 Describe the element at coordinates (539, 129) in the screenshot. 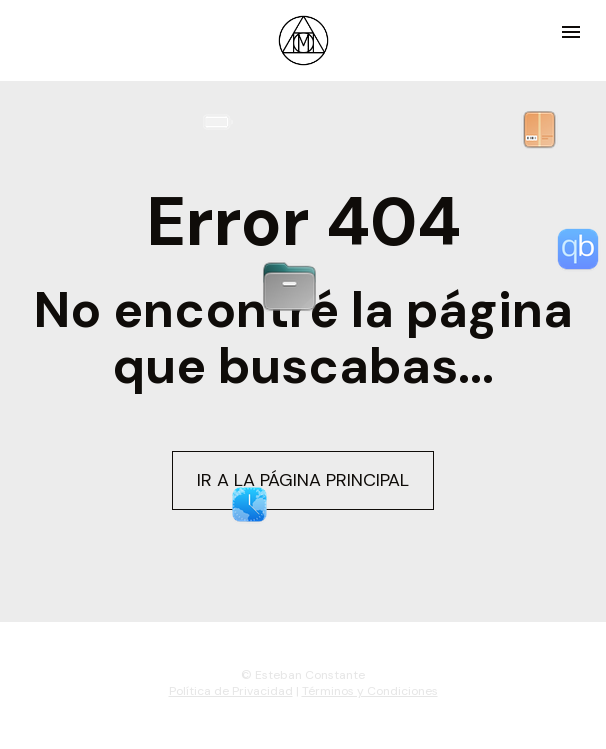

I see `a debian package file ready for installation` at that location.